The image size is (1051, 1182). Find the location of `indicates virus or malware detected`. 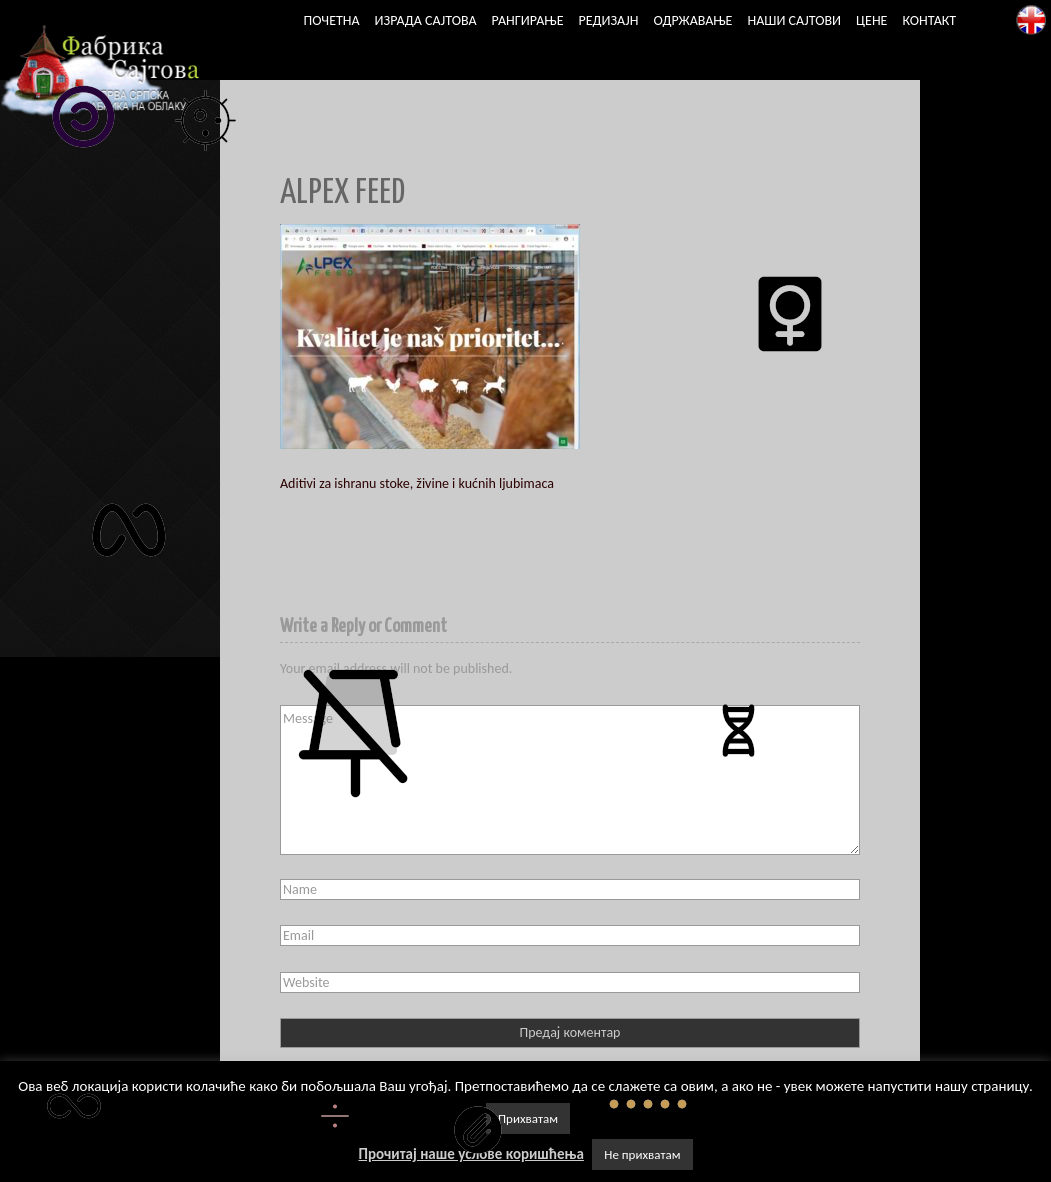

indicates virus or malware detected is located at coordinates (205, 120).